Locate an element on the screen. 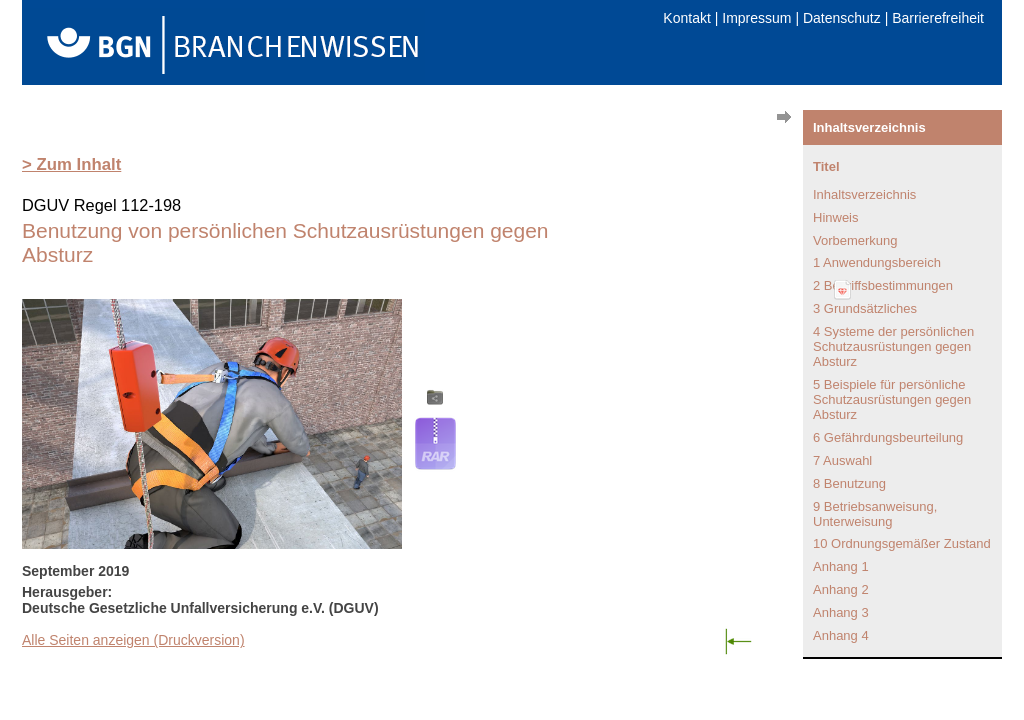 This screenshot has width=1024, height=720. open public shared folder is located at coordinates (435, 397).